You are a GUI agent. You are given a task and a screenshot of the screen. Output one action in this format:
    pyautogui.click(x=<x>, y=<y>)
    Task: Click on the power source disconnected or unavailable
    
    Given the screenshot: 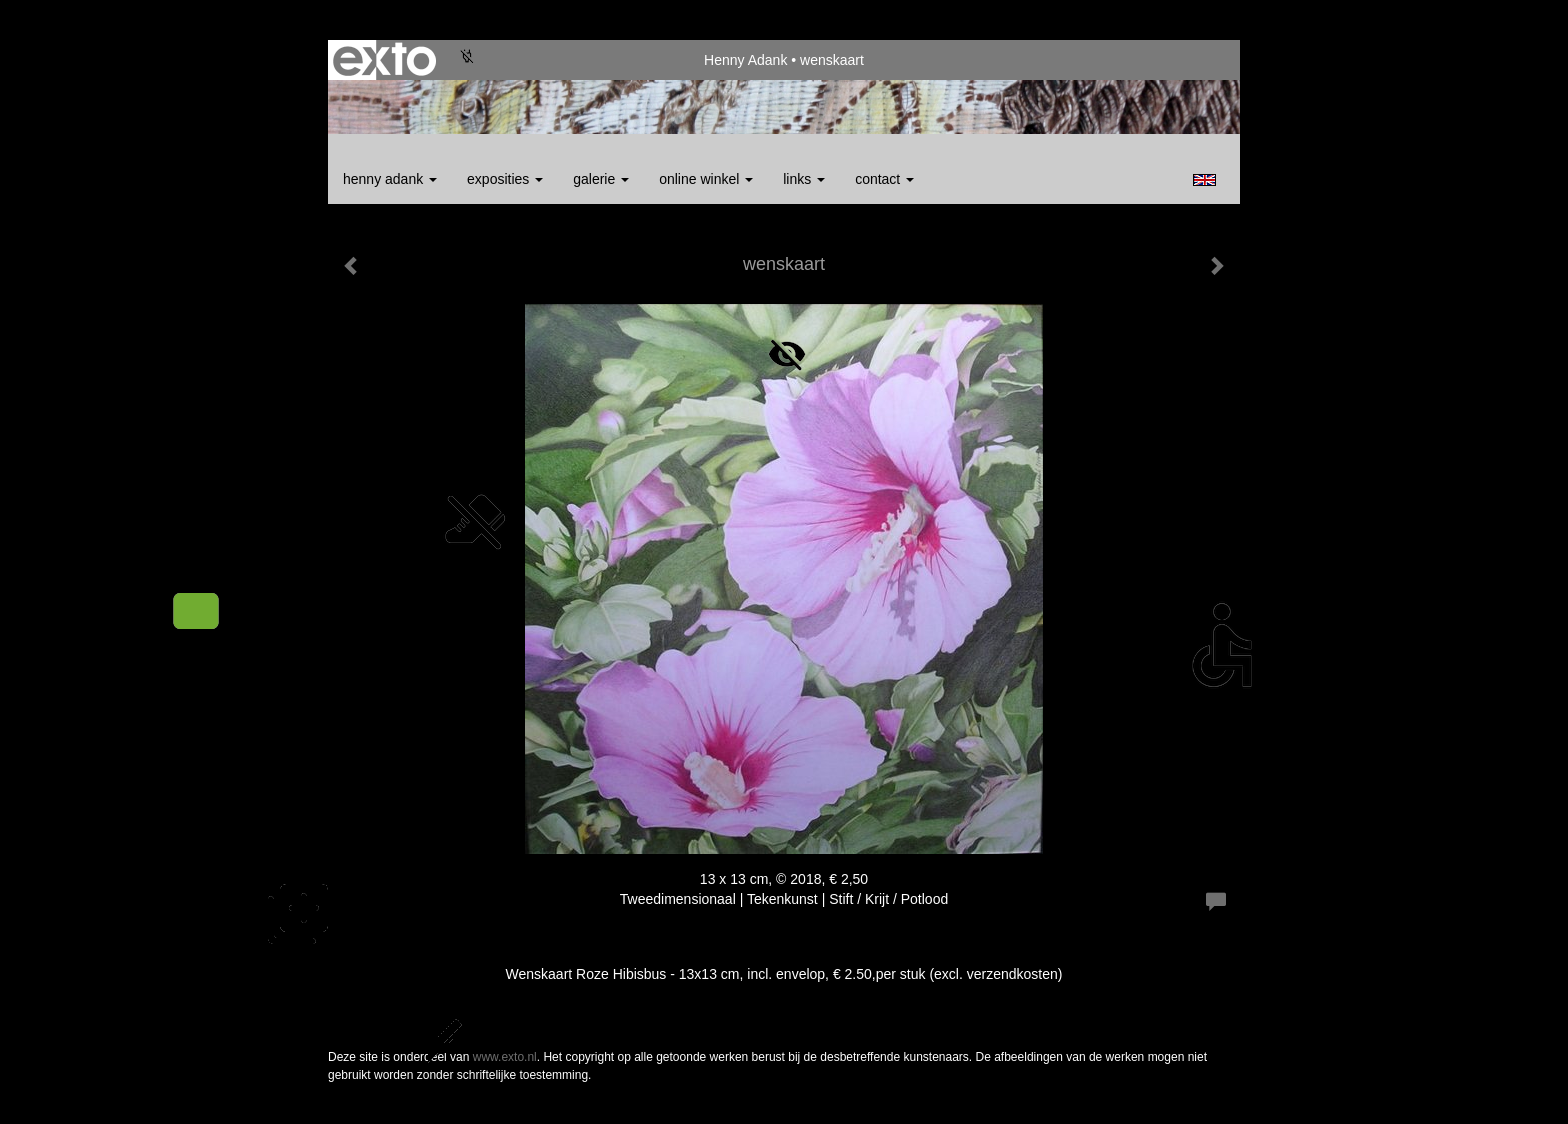 What is the action you would take?
    pyautogui.click(x=467, y=56)
    